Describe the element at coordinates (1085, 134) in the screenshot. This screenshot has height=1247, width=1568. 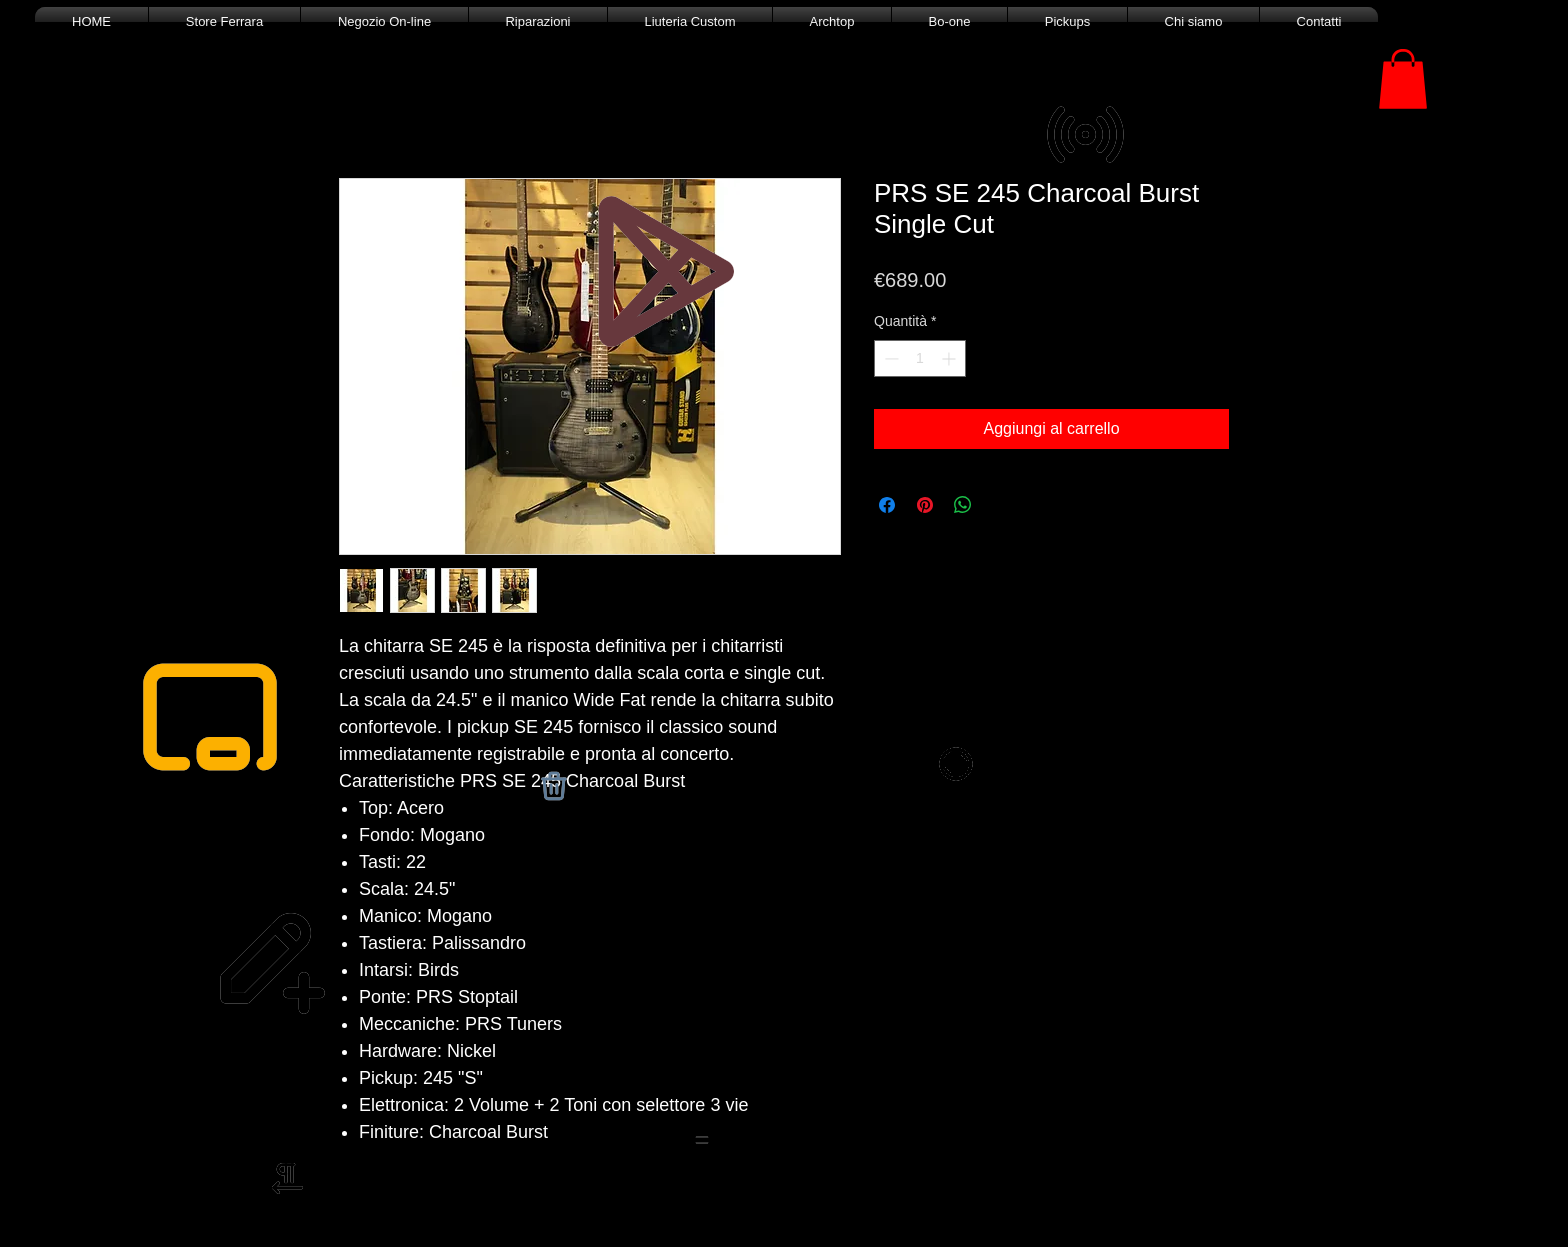
I see `access radio or audio streaming` at that location.